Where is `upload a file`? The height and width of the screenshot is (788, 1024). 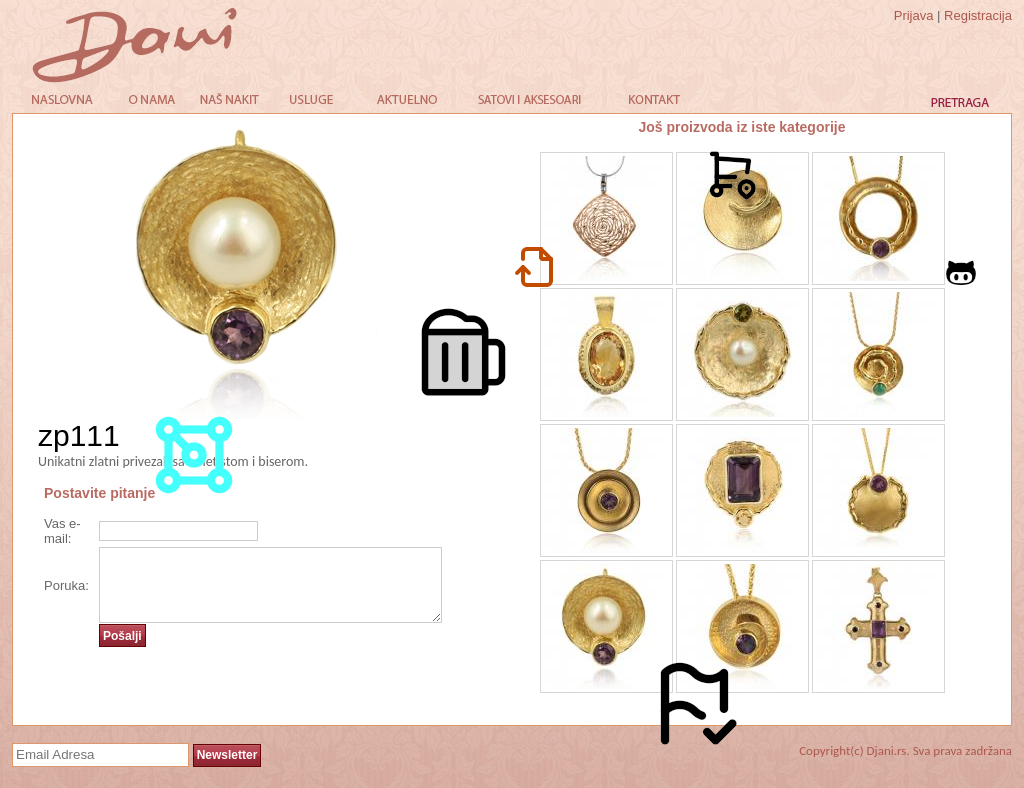
upload a file is located at coordinates (535, 267).